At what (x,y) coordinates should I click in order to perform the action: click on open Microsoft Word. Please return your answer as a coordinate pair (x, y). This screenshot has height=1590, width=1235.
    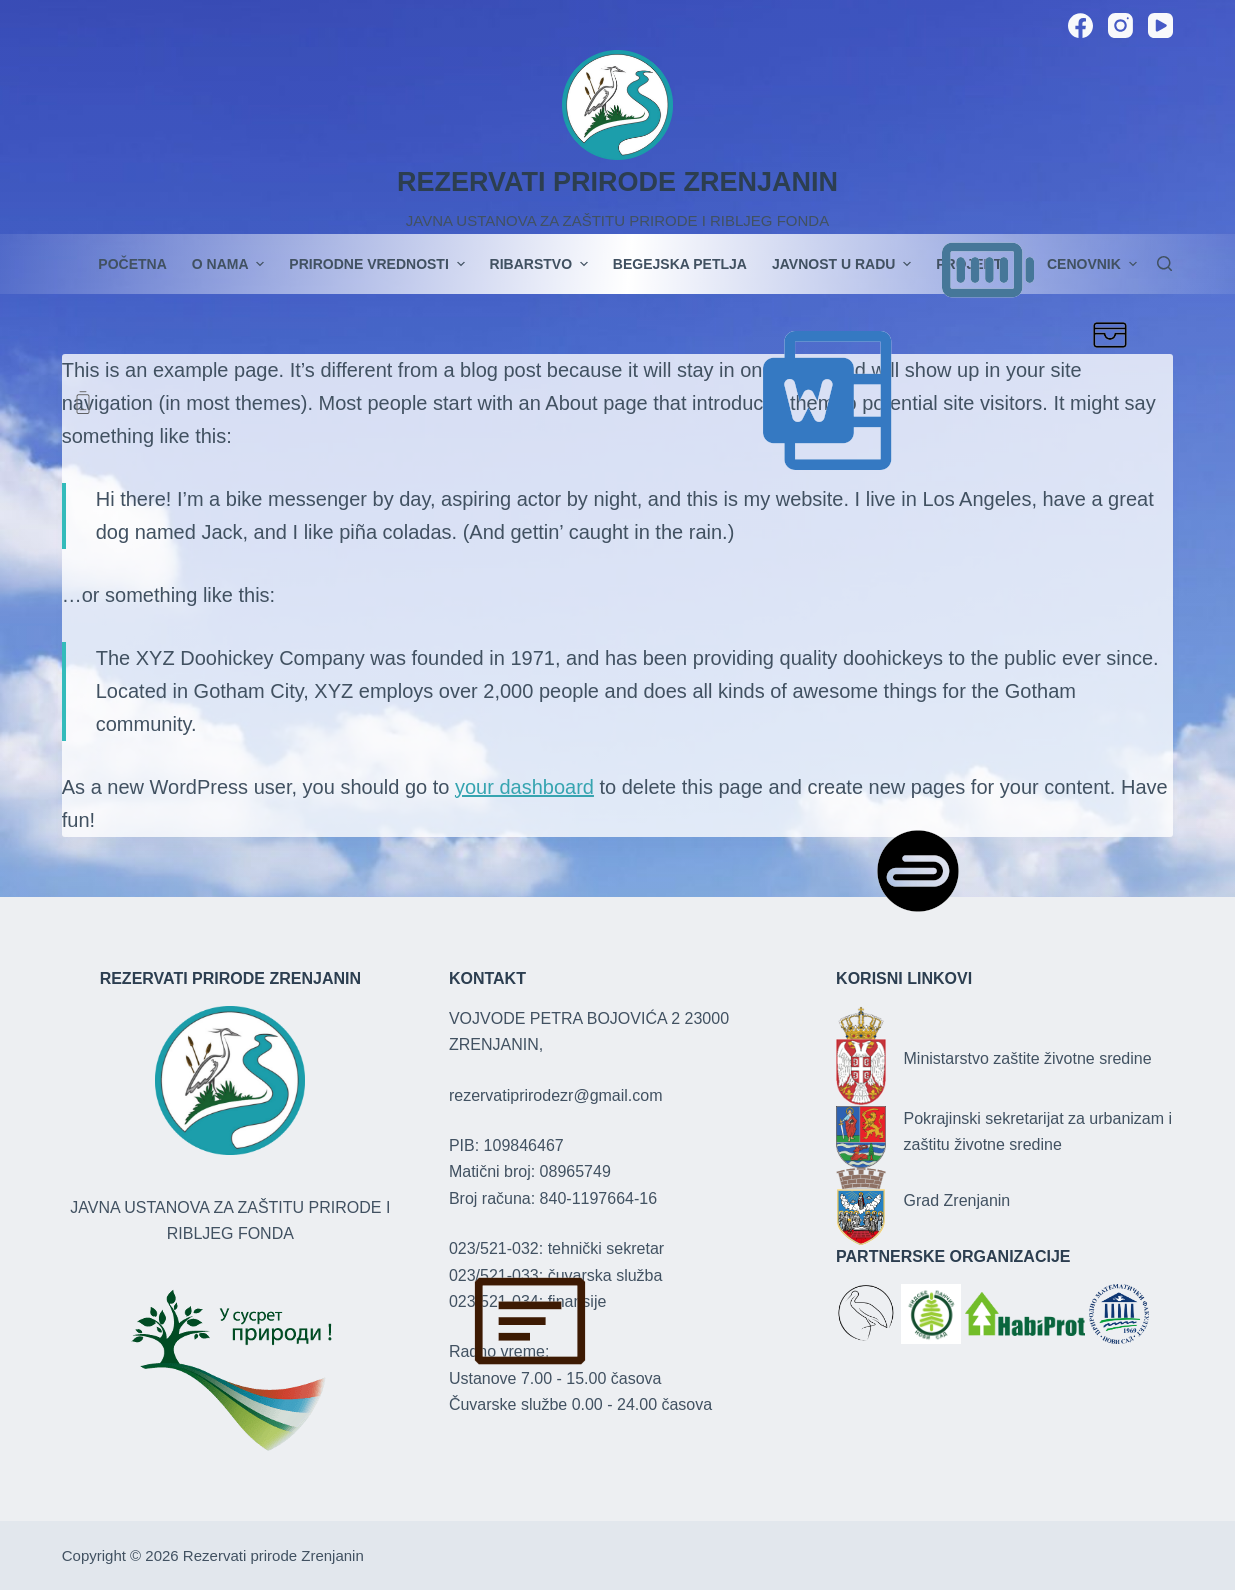
    Looking at the image, I should click on (832, 400).